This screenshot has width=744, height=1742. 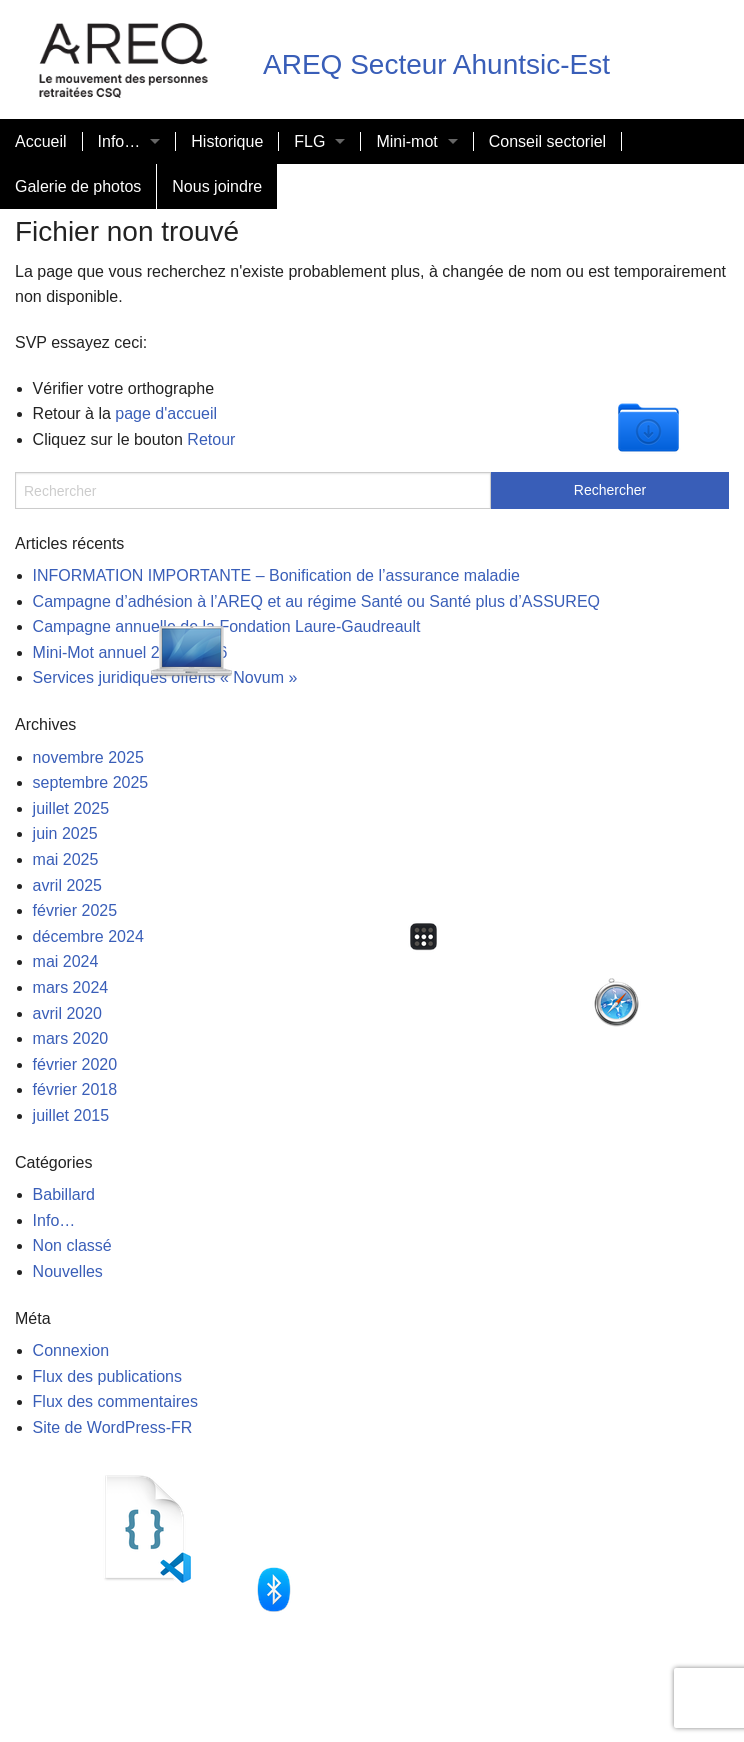 What do you see at coordinates (144, 1529) in the screenshot?
I see `open a LESS stylesheet file in Visual Studio Code` at bounding box center [144, 1529].